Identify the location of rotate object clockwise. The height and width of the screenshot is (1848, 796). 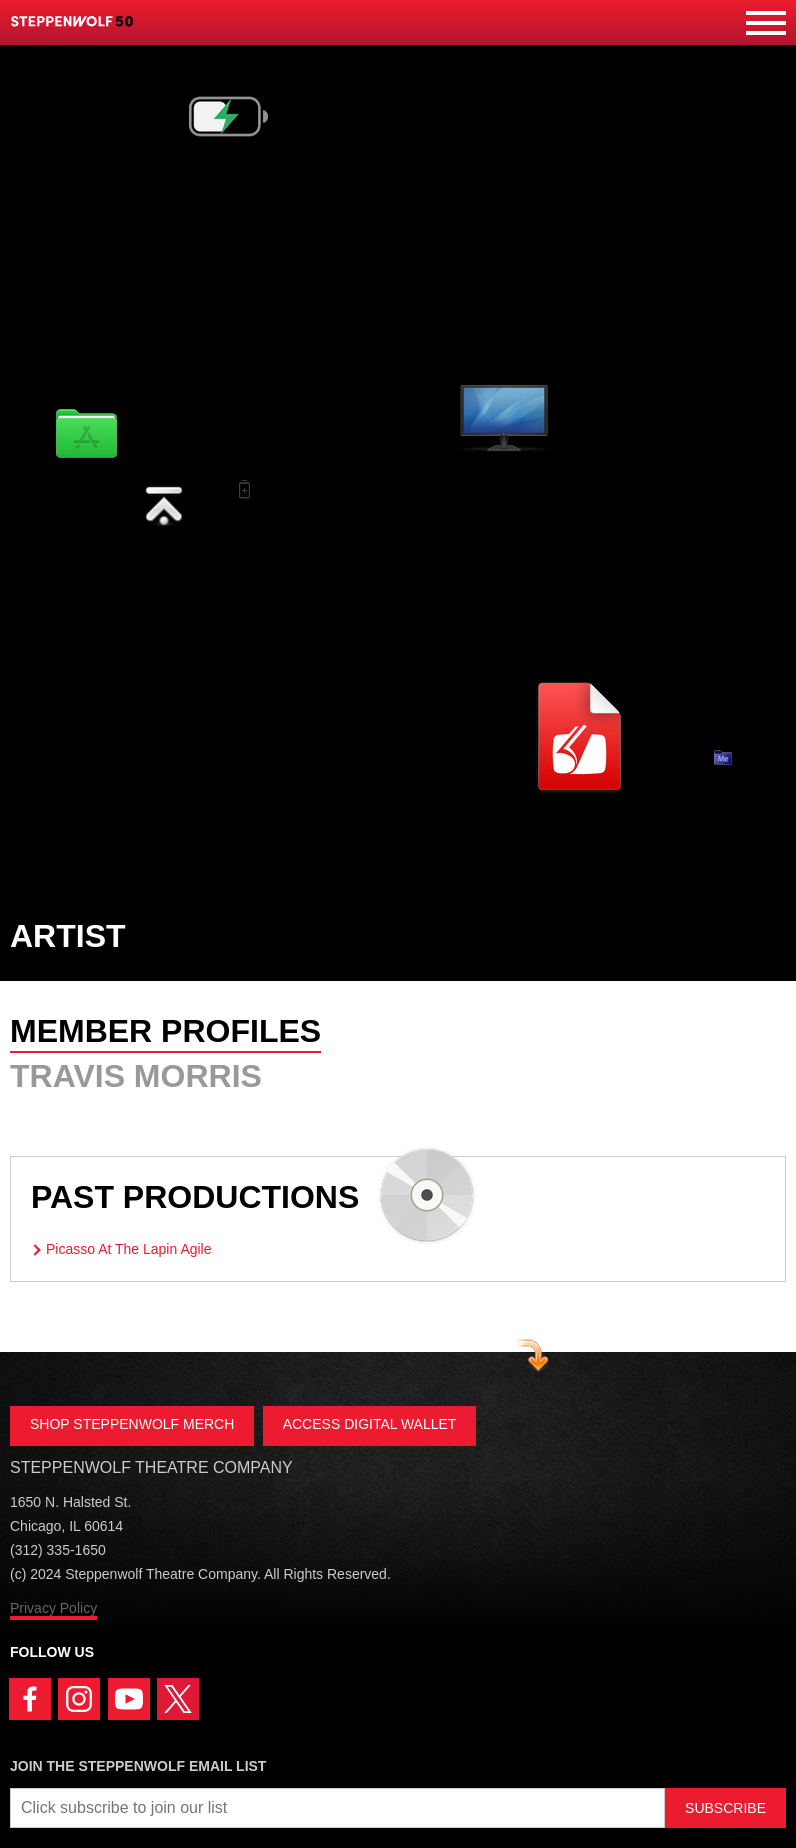
(533, 1356).